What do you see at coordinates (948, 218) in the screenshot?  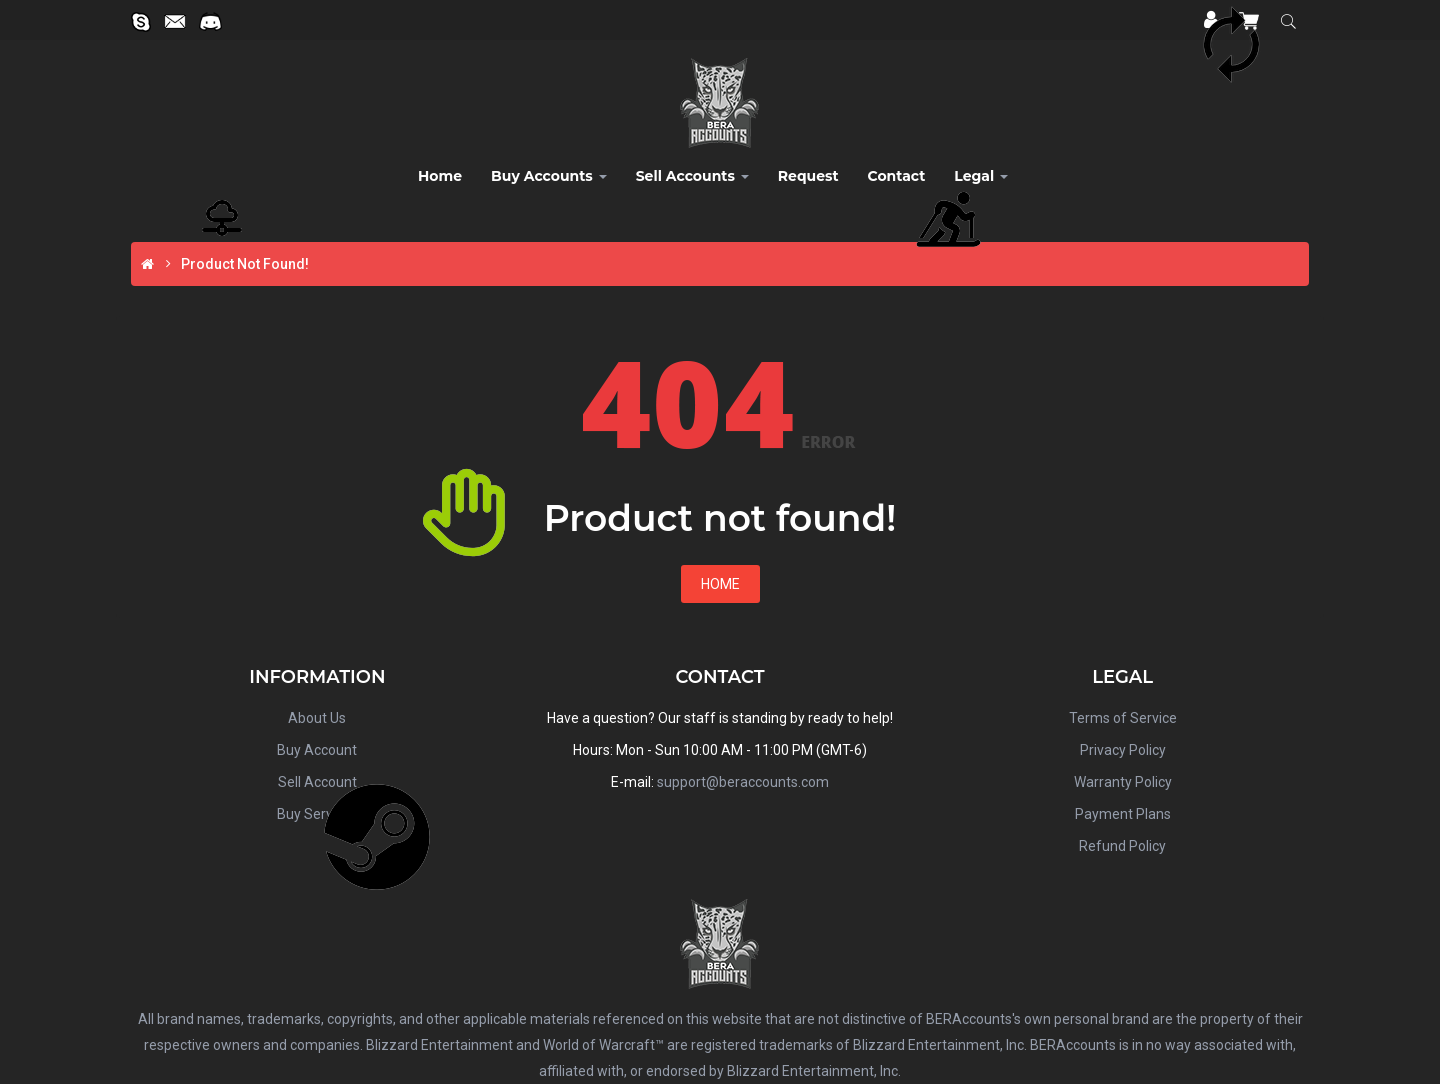 I see `access cross-country skiing trails or activities` at bounding box center [948, 218].